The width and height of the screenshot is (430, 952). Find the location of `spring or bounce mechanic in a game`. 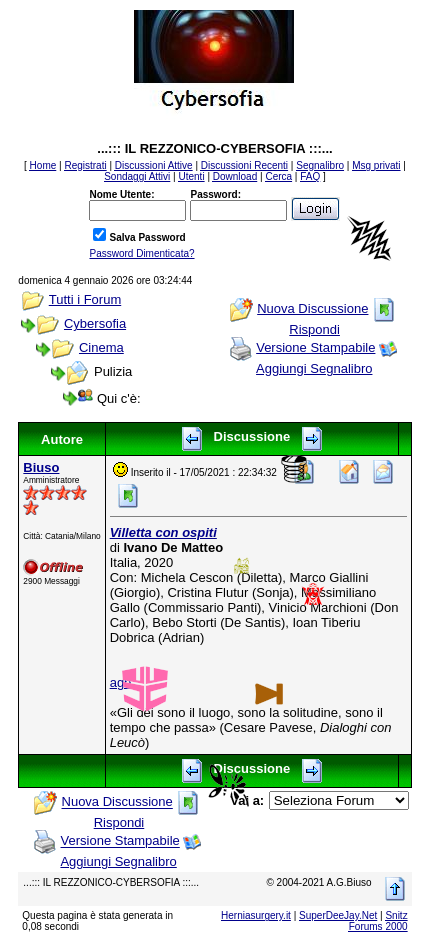

spring or bounce mechanic in a game is located at coordinates (294, 469).